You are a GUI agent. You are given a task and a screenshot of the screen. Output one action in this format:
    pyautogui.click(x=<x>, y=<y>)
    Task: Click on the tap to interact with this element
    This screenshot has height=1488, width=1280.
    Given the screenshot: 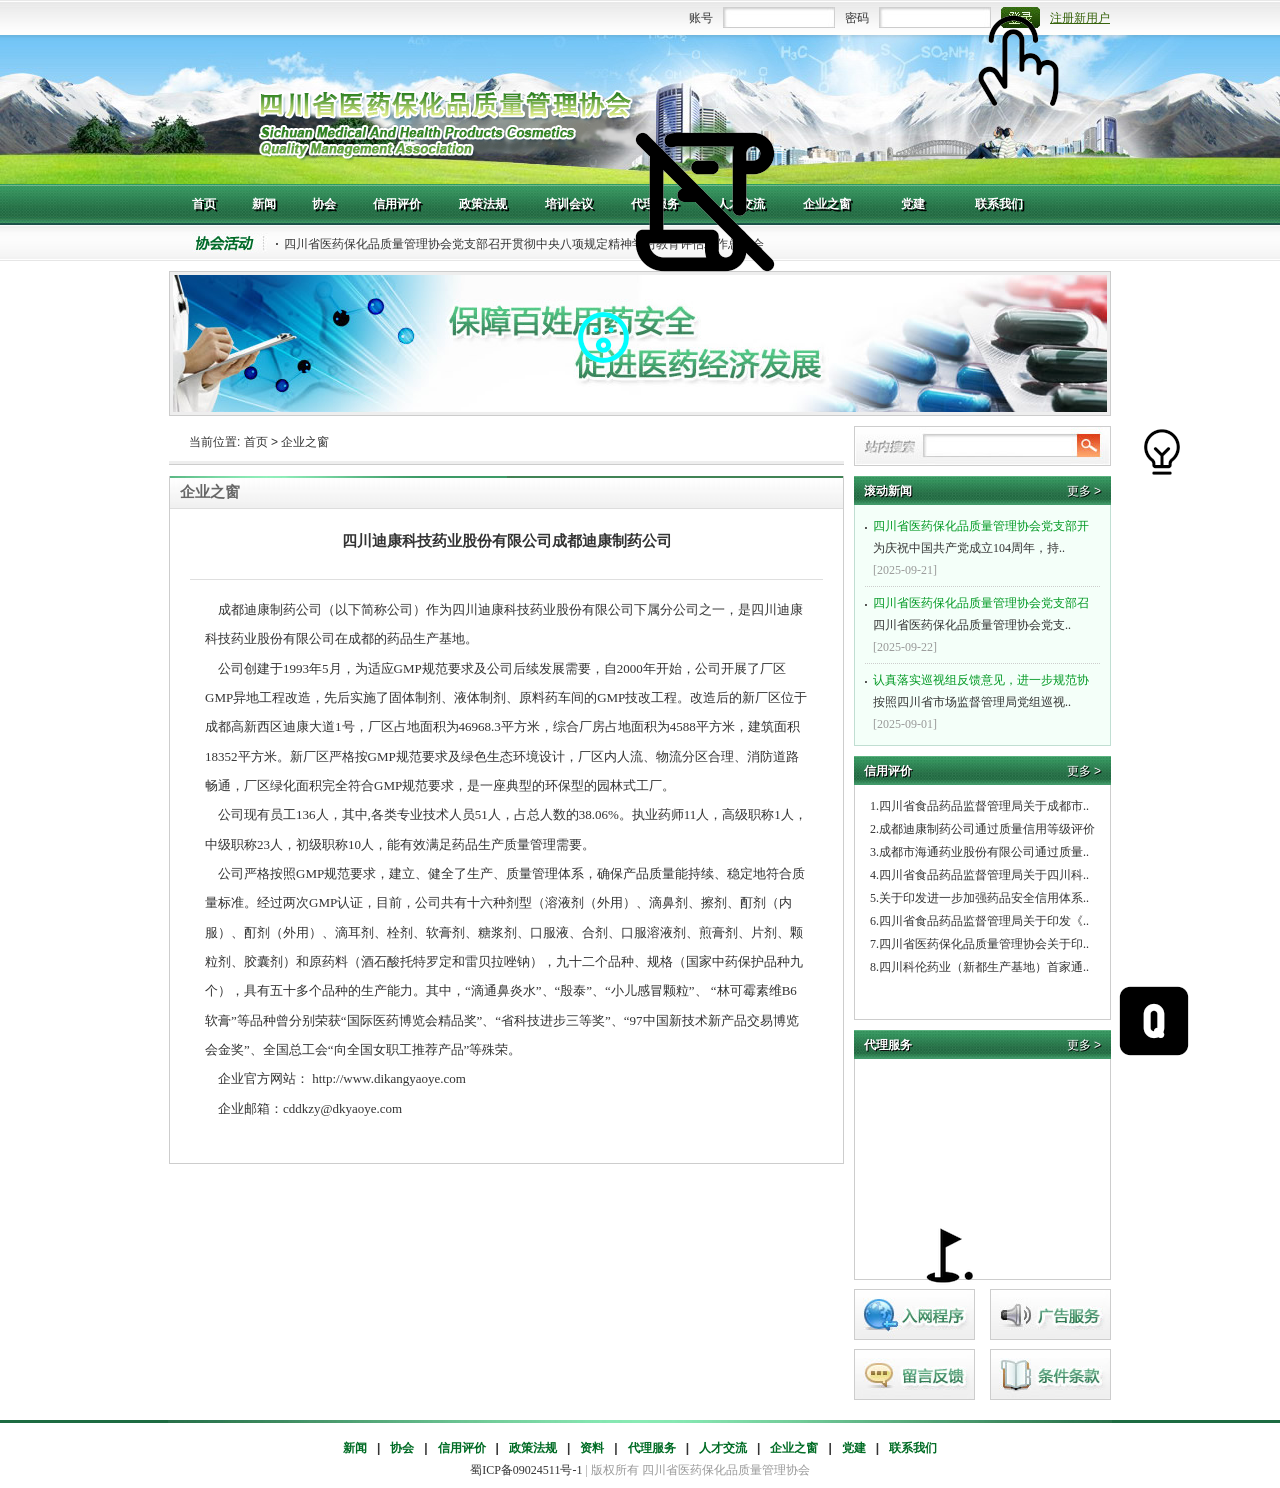 What is the action you would take?
    pyautogui.click(x=1018, y=62)
    